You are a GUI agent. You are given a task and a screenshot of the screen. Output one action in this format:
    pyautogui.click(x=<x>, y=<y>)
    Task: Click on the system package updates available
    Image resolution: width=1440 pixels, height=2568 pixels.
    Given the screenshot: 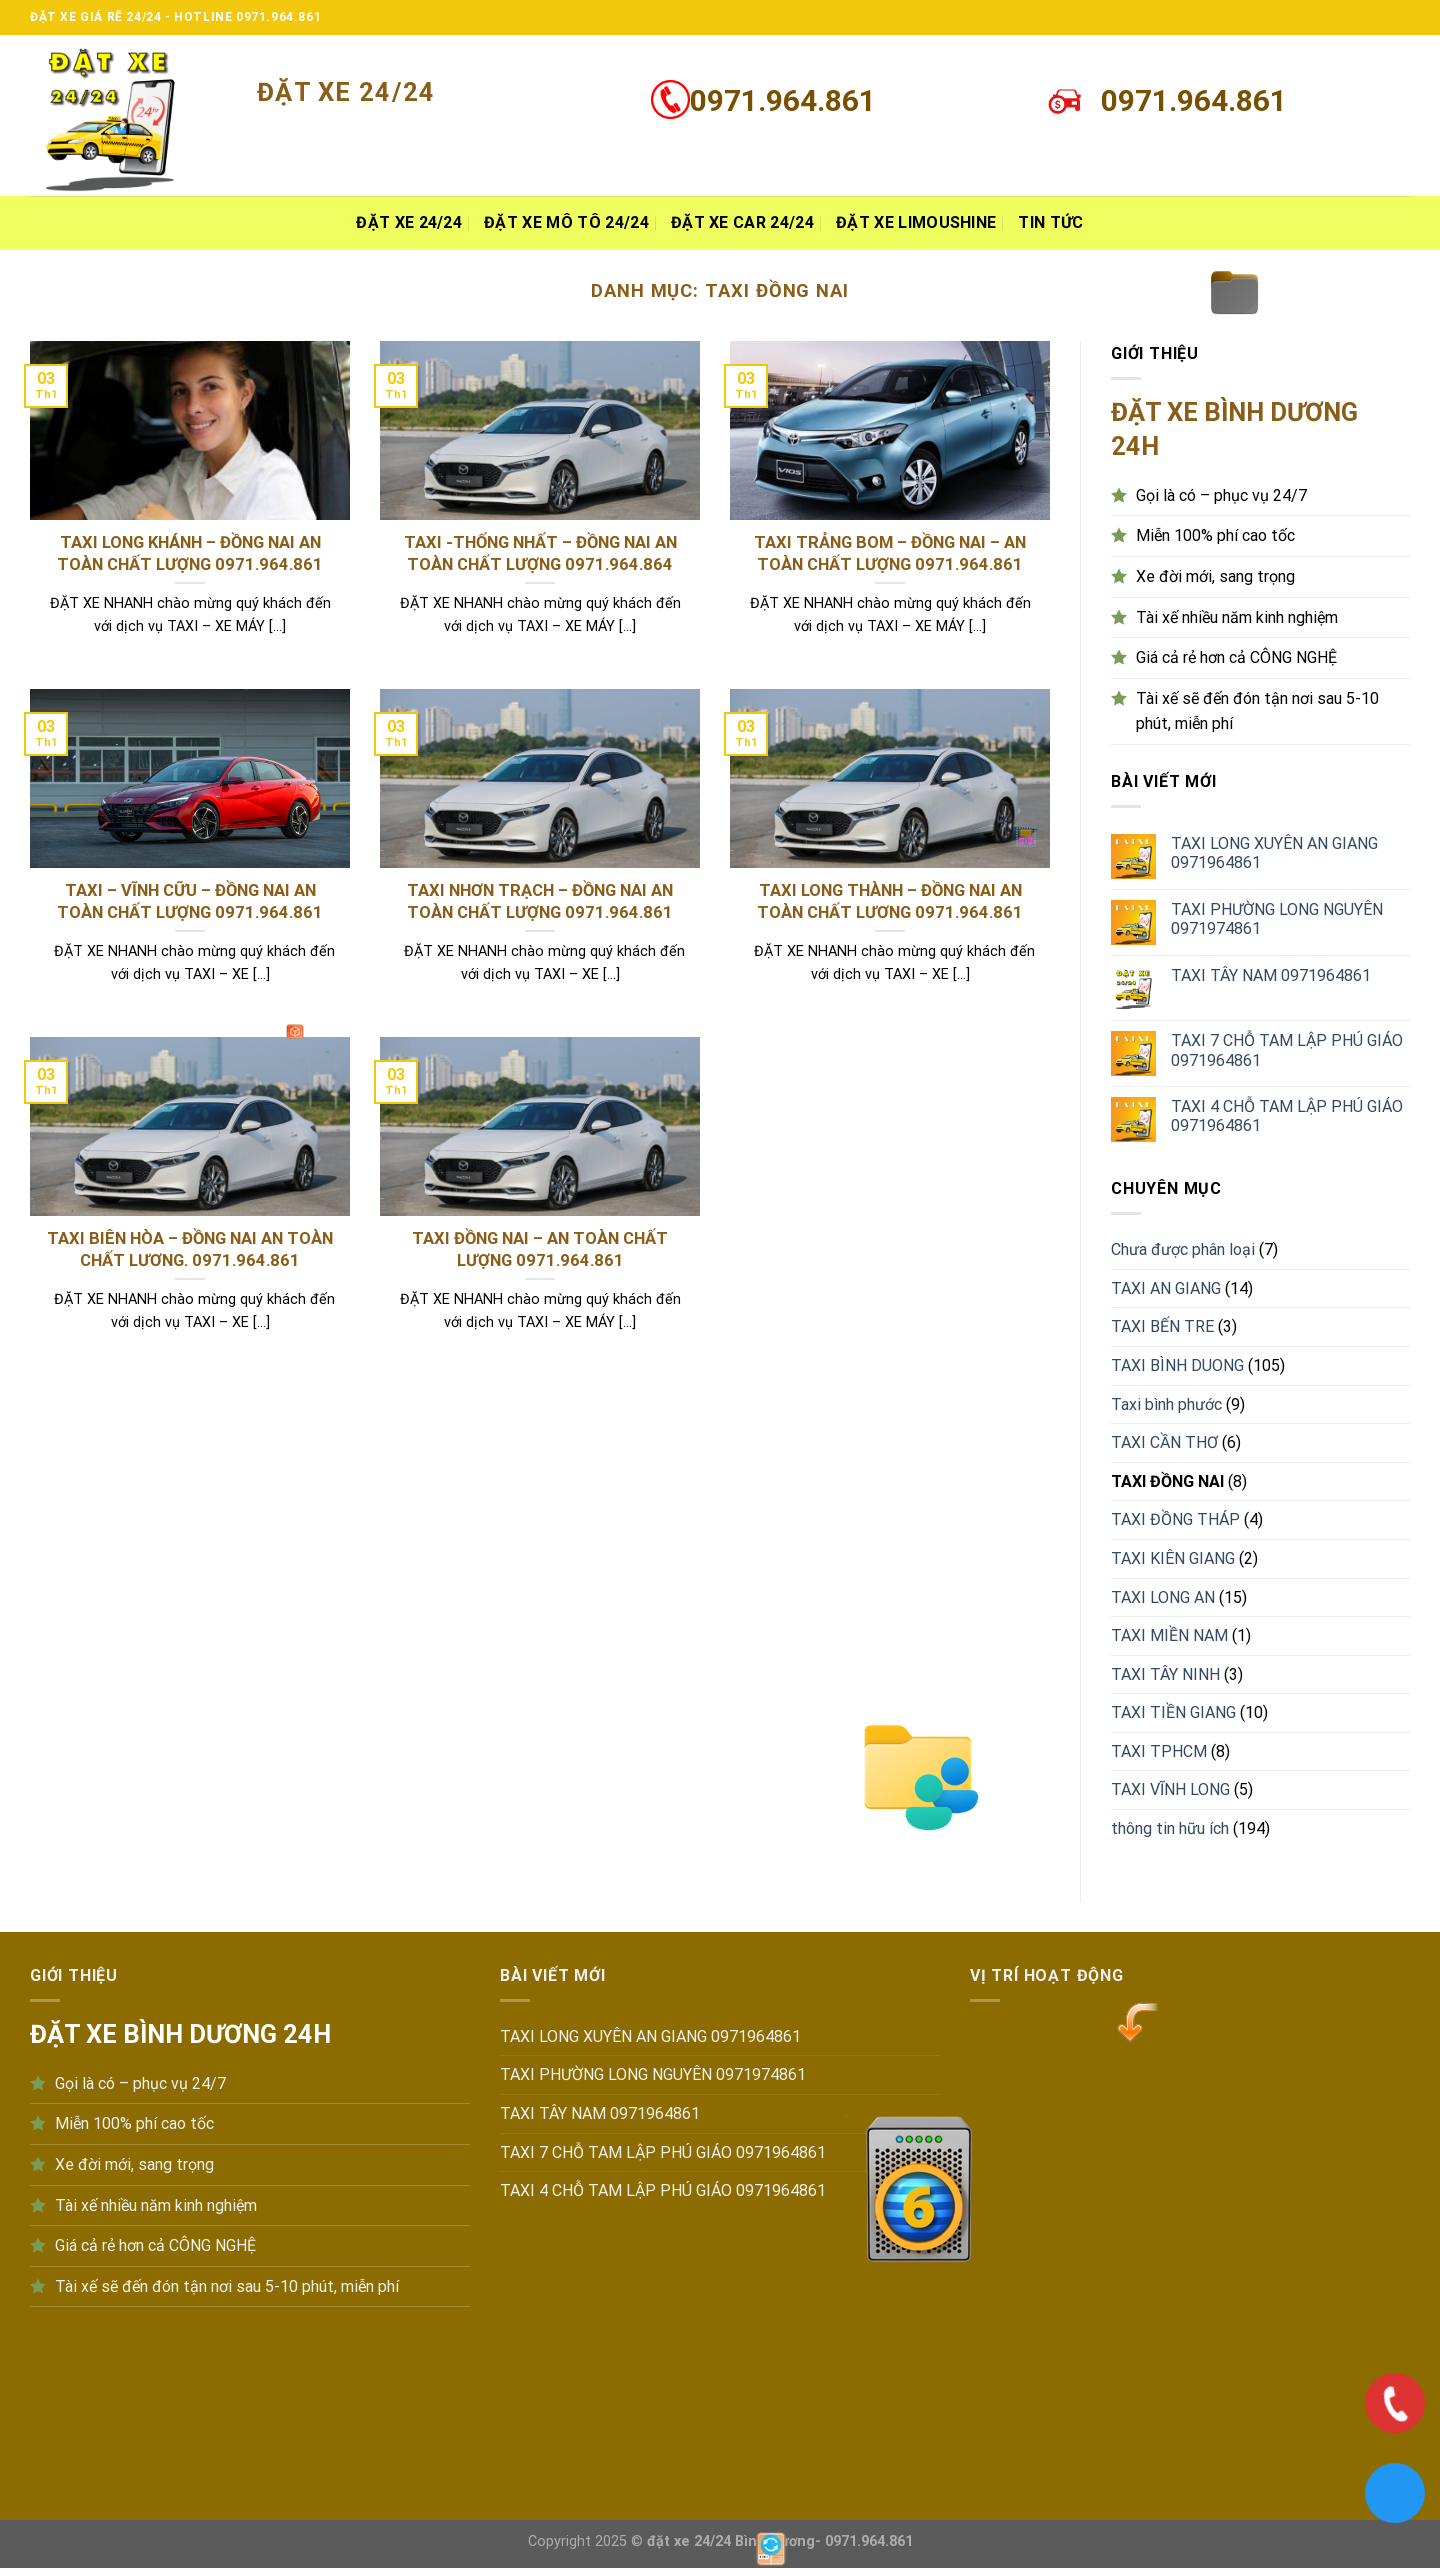 What is the action you would take?
    pyautogui.click(x=771, y=2549)
    